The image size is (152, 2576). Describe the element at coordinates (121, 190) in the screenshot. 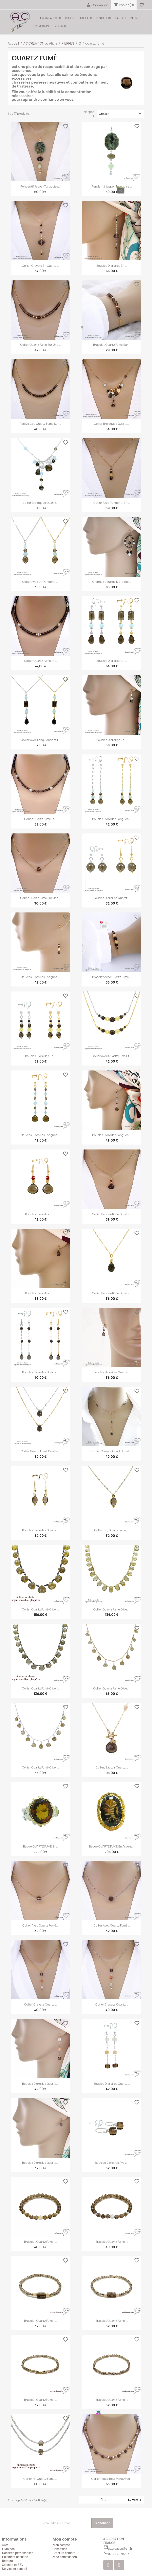

I see `open your public shared folder` at that location.